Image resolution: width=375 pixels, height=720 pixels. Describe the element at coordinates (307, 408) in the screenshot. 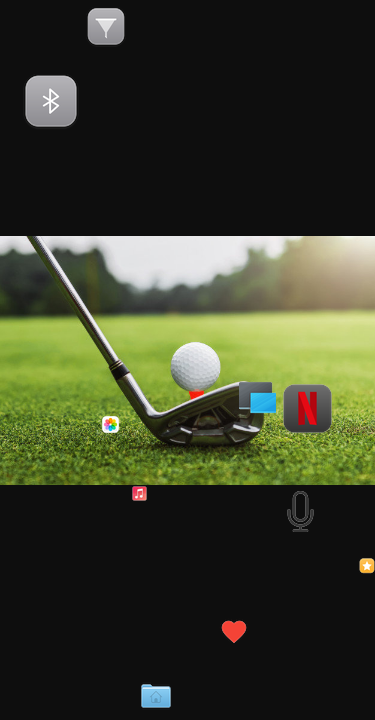

I see `open Netflix app` at that location.